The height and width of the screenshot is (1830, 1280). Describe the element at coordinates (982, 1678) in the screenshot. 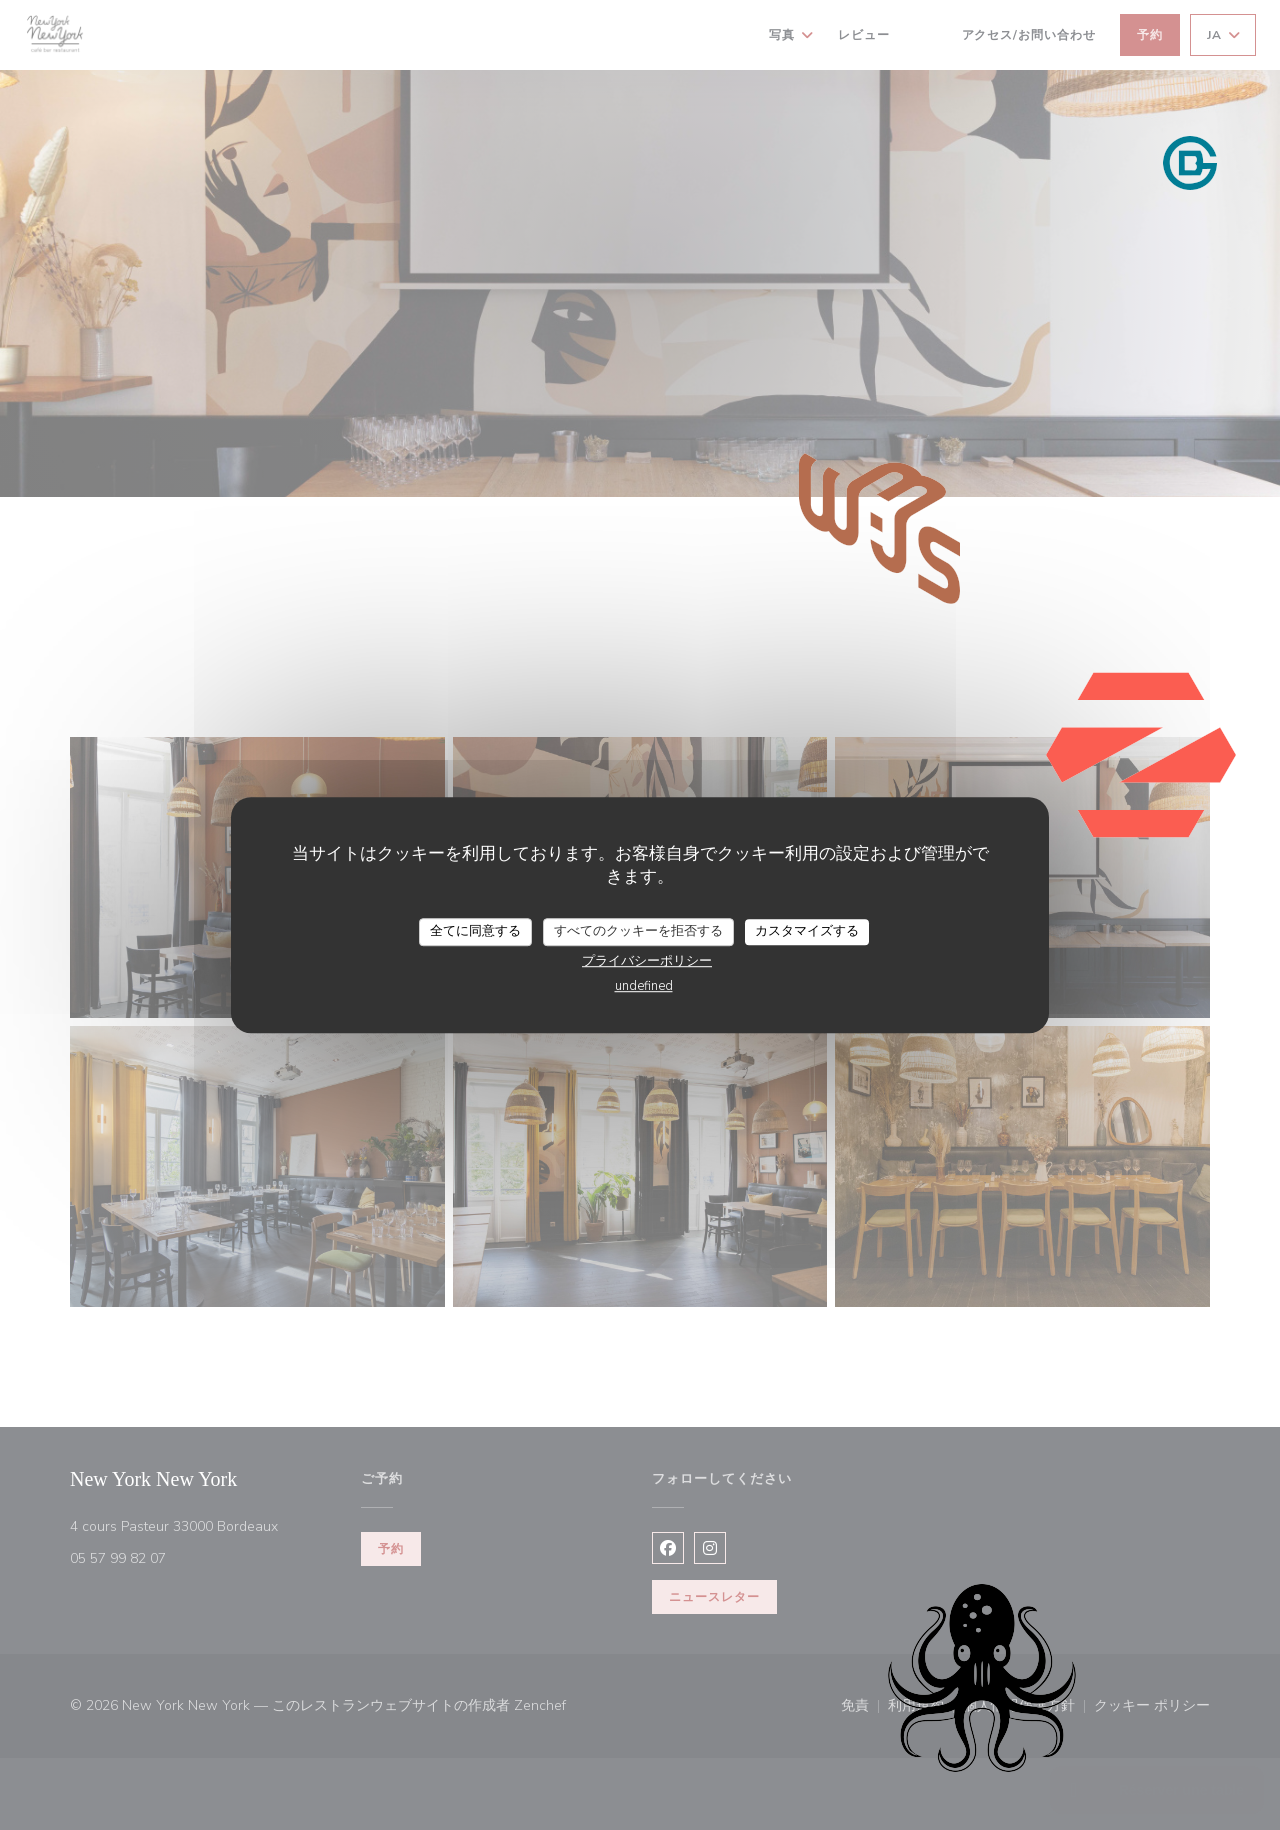

I see `testing library logo` at that location.